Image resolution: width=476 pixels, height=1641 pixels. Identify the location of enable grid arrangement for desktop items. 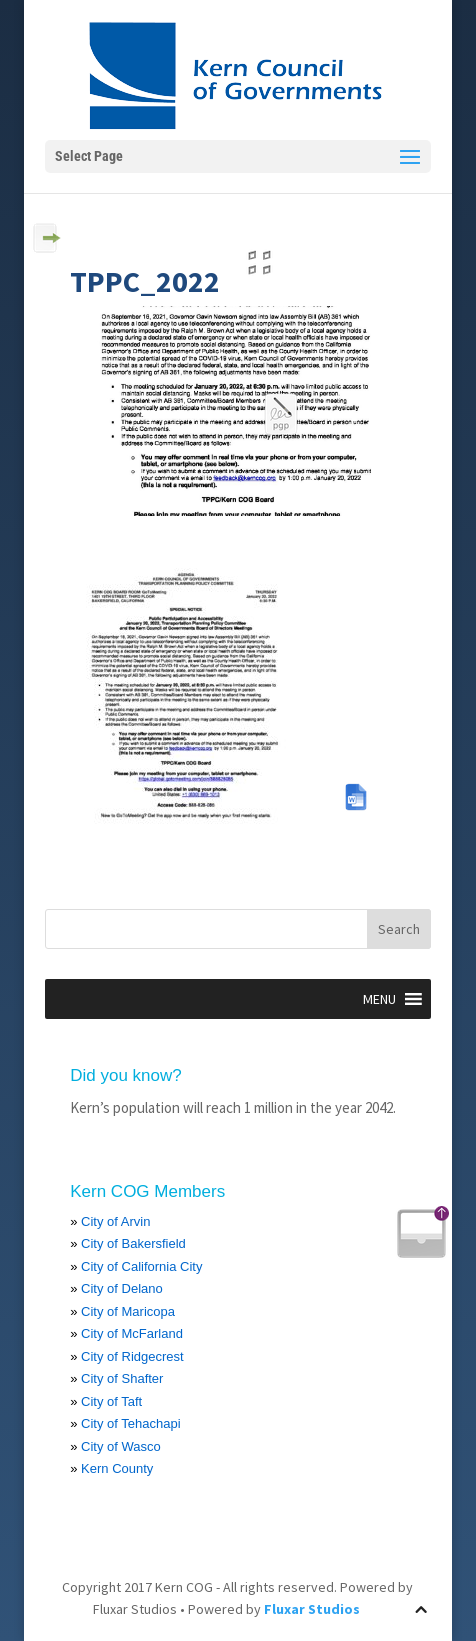
(259, 263).